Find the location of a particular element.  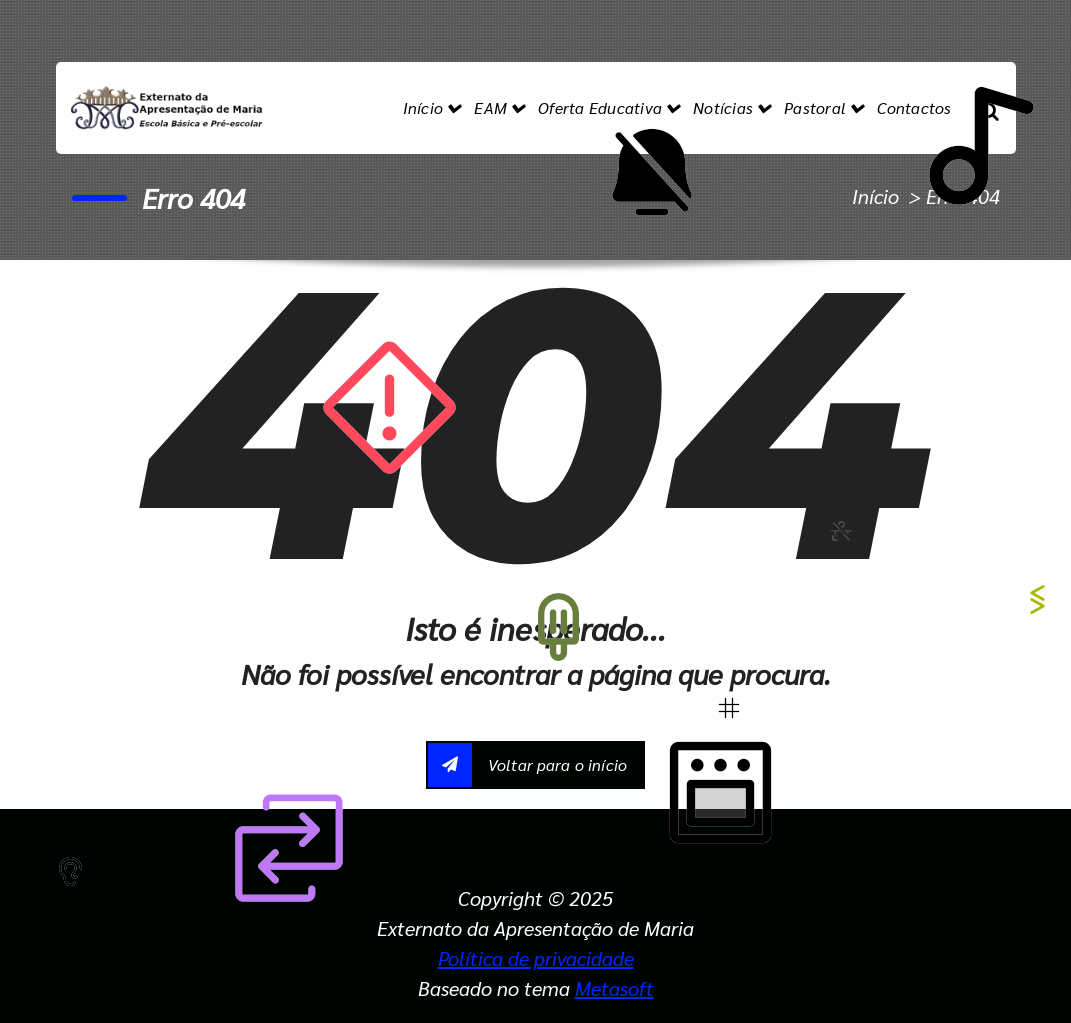

indicates frozen treats or ice cream category is located at coordinates (558, 626).